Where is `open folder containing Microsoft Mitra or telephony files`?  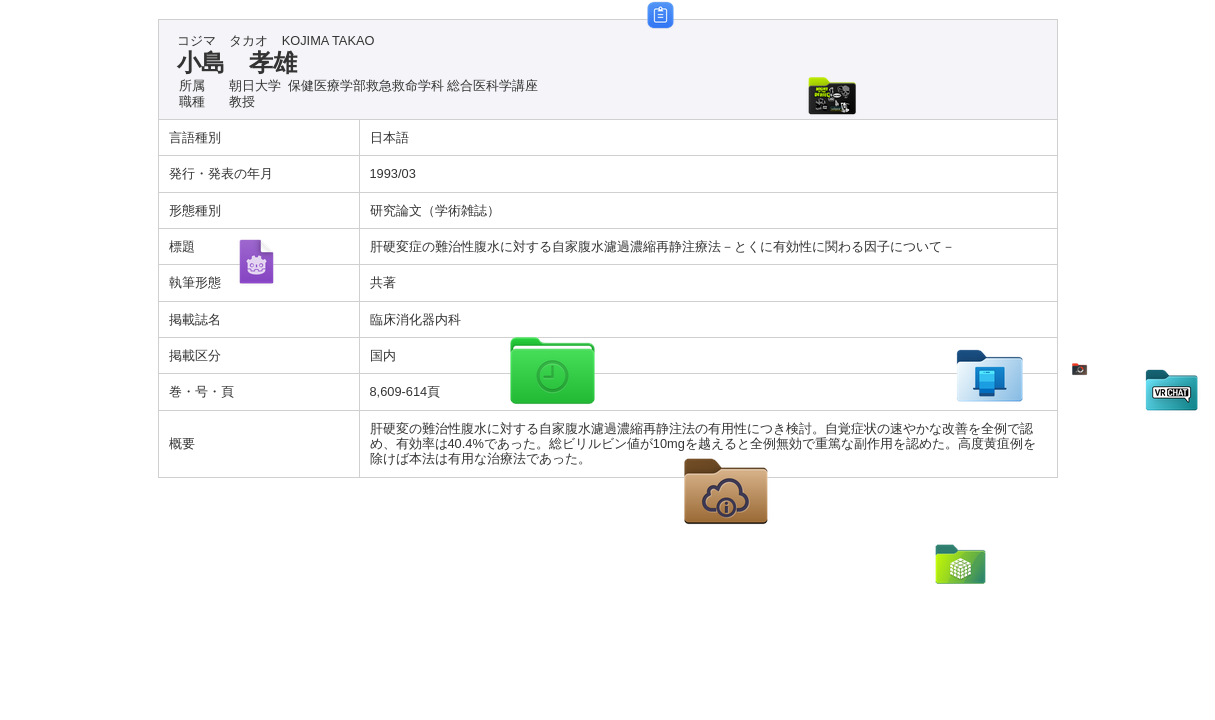 open folder containing Microsoft Mitra or telephony files is located at coordinates (989, 377).